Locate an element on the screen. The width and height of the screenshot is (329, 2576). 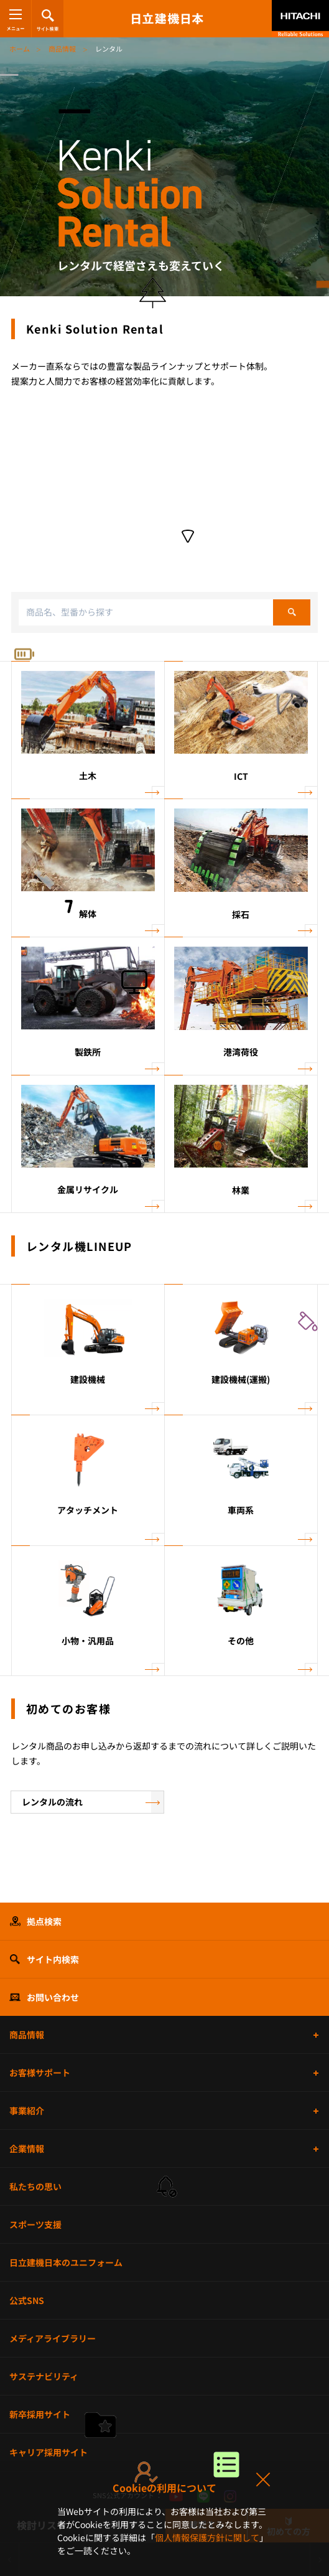
indicates item number 7 in a list or sequence is located at coordinates (68, 906).